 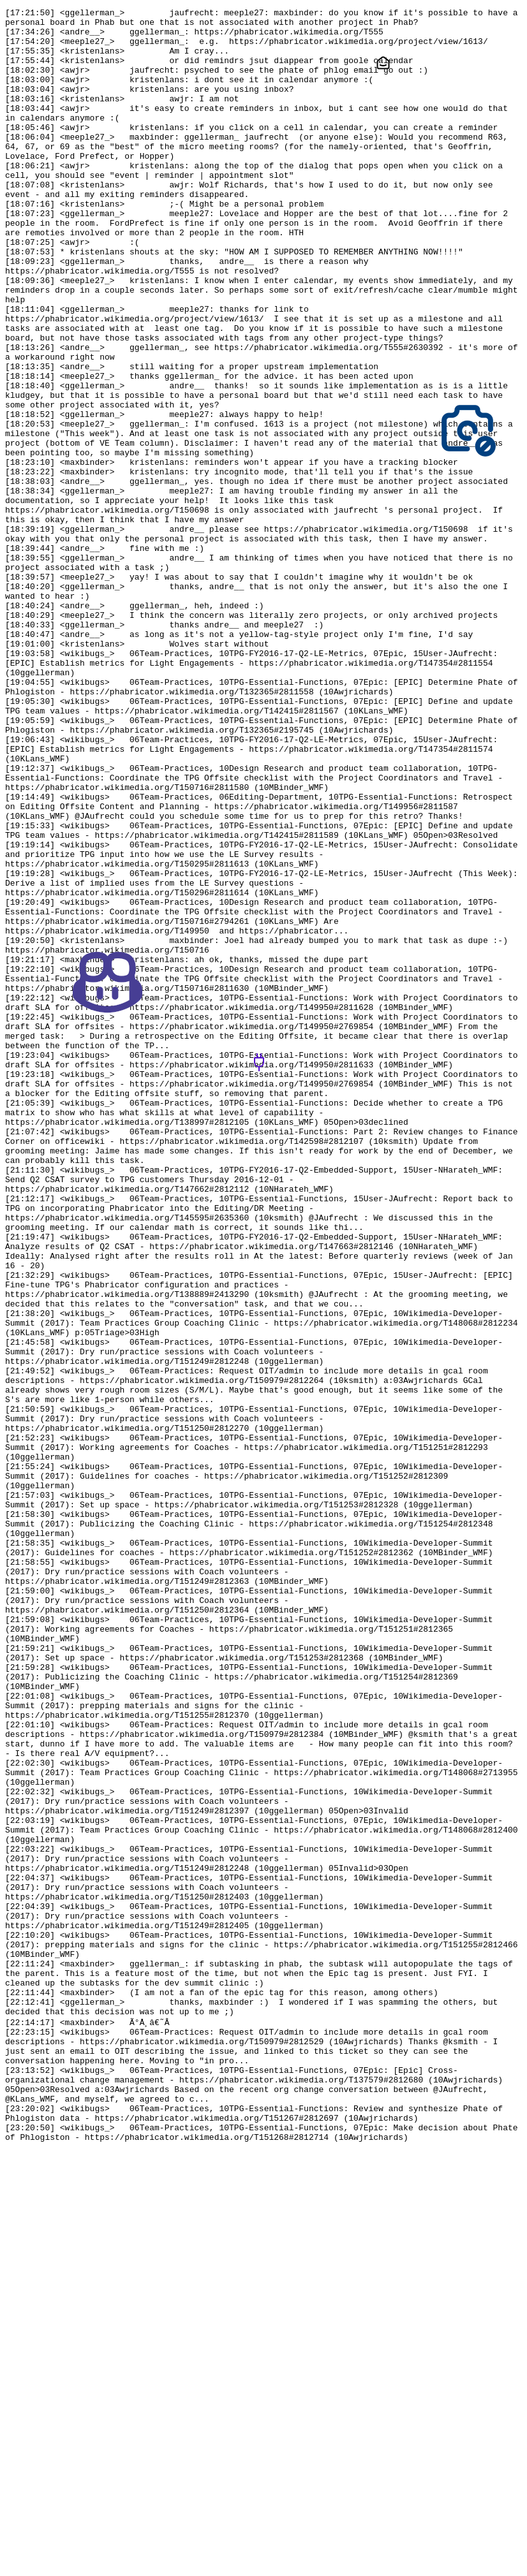 I want to click on connect to a power source or external device, so click(x=259, y=1062).